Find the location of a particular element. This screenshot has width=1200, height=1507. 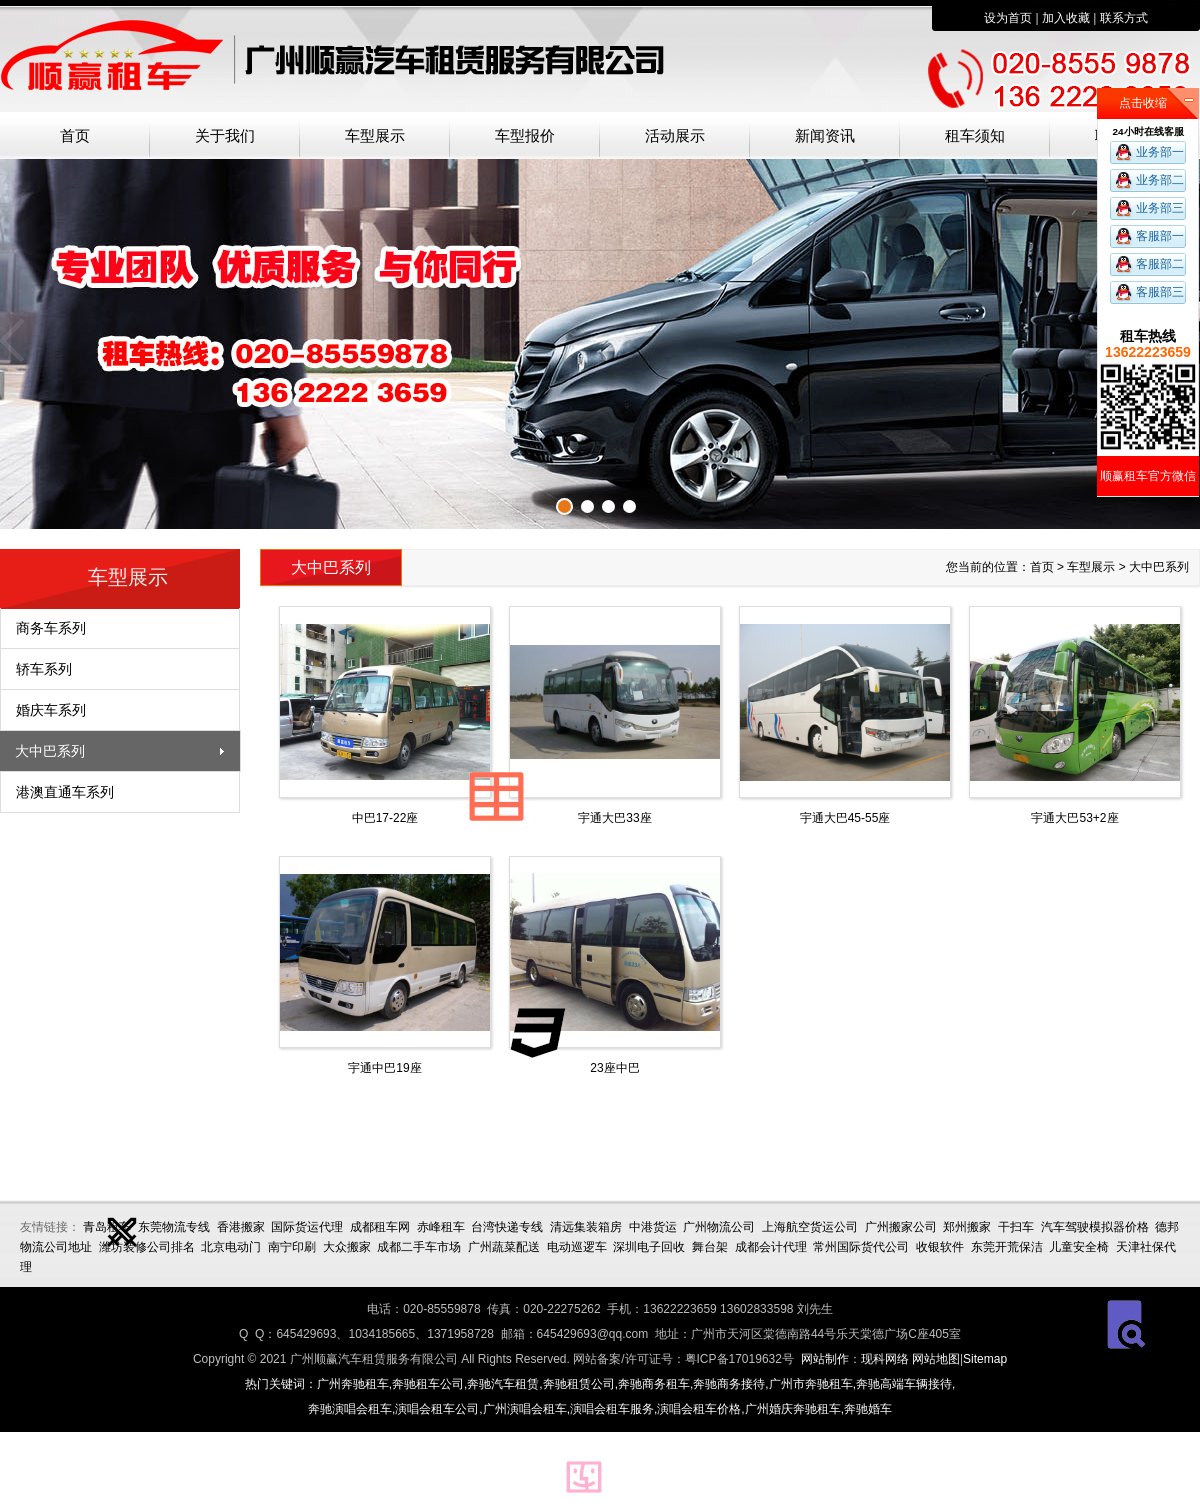

CSS3 stylesheet language logo is located at coordinates (538, 1033).